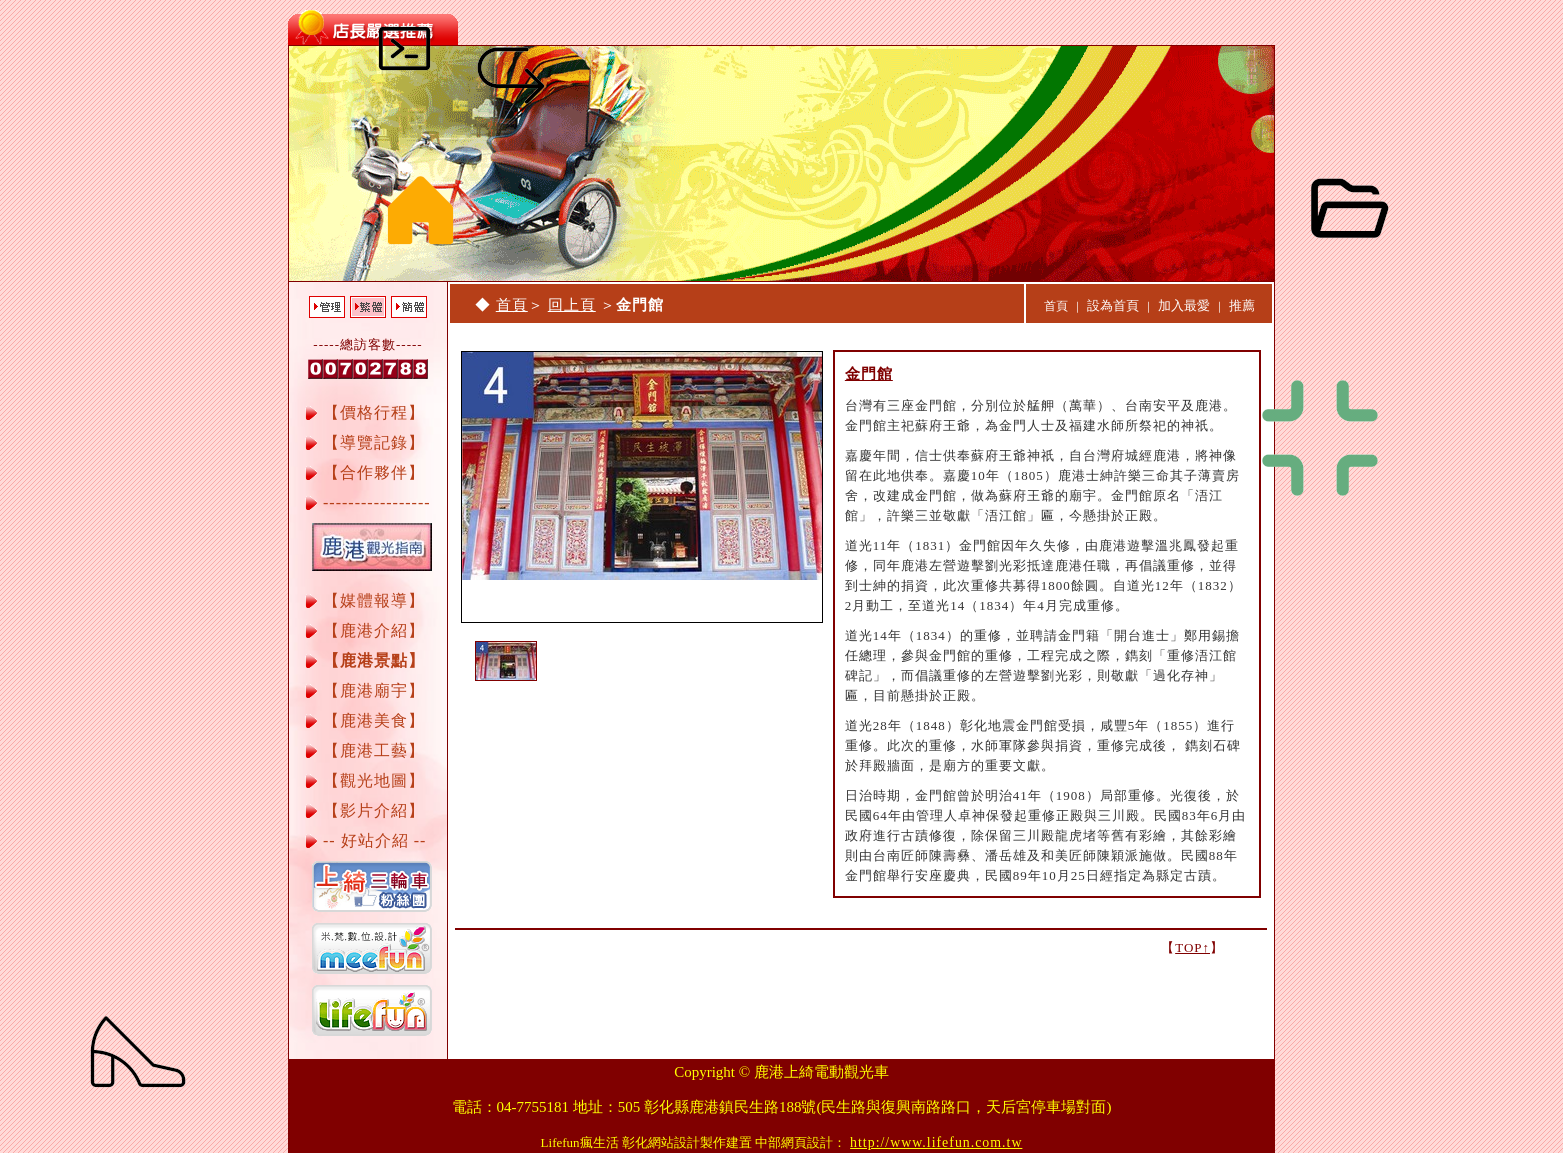 This screenshot has width=1563, height=1153. Describe the element at coordinates (404, 48) in the screenshot. I see `open terminal or command line interface` at that location.